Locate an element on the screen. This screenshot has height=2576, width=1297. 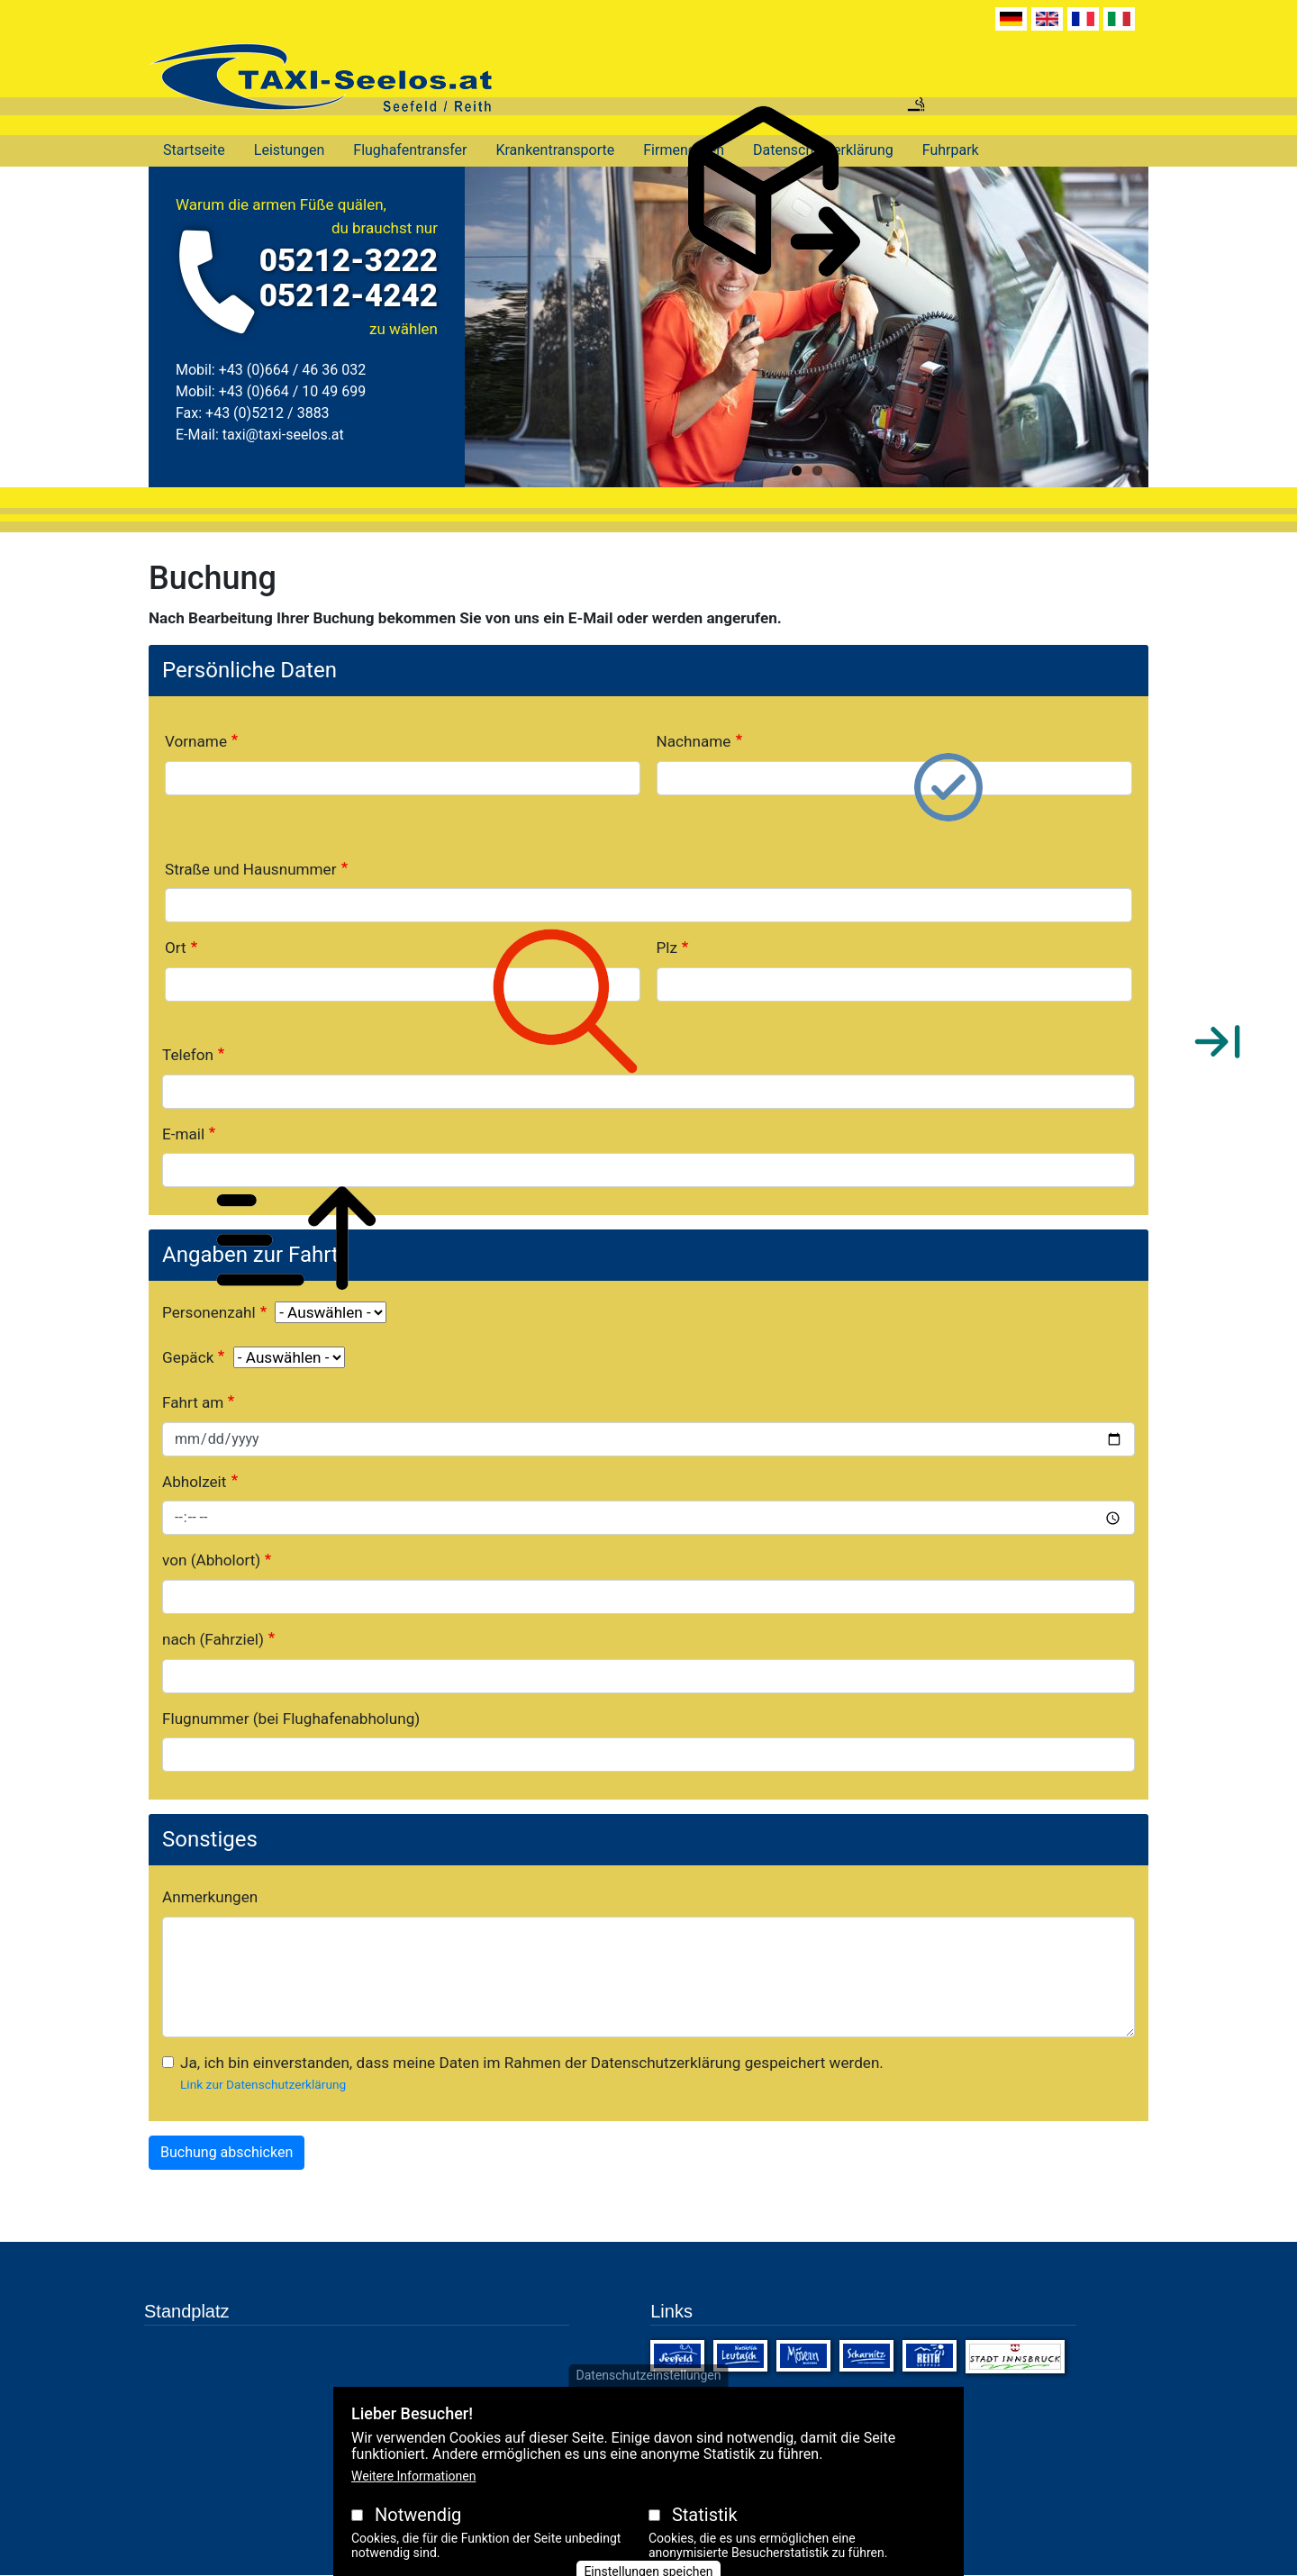
sort items in ascending order is located at coordinates (296, 1242).